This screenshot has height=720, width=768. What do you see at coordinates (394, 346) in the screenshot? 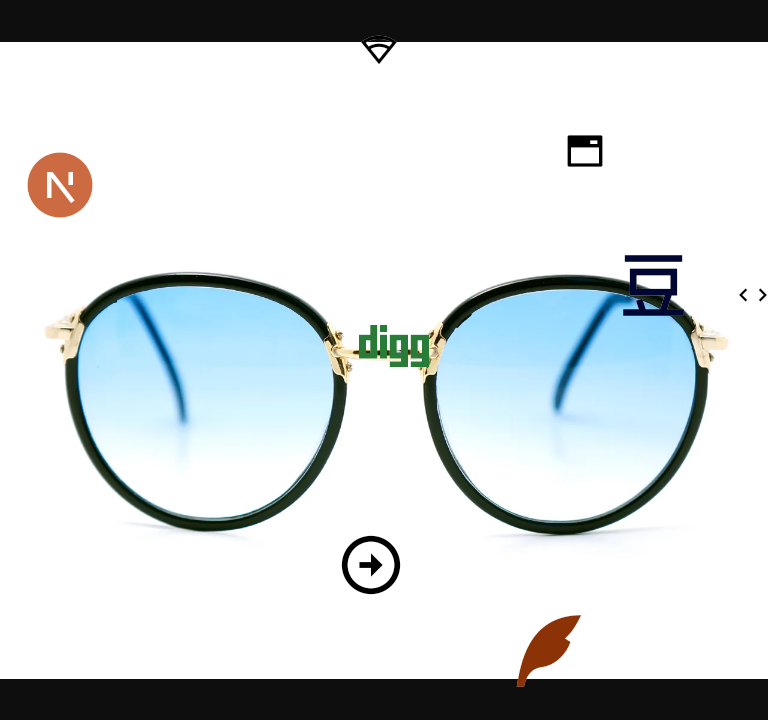
I see `digg social news website logo` at bounding box center [394, 346].